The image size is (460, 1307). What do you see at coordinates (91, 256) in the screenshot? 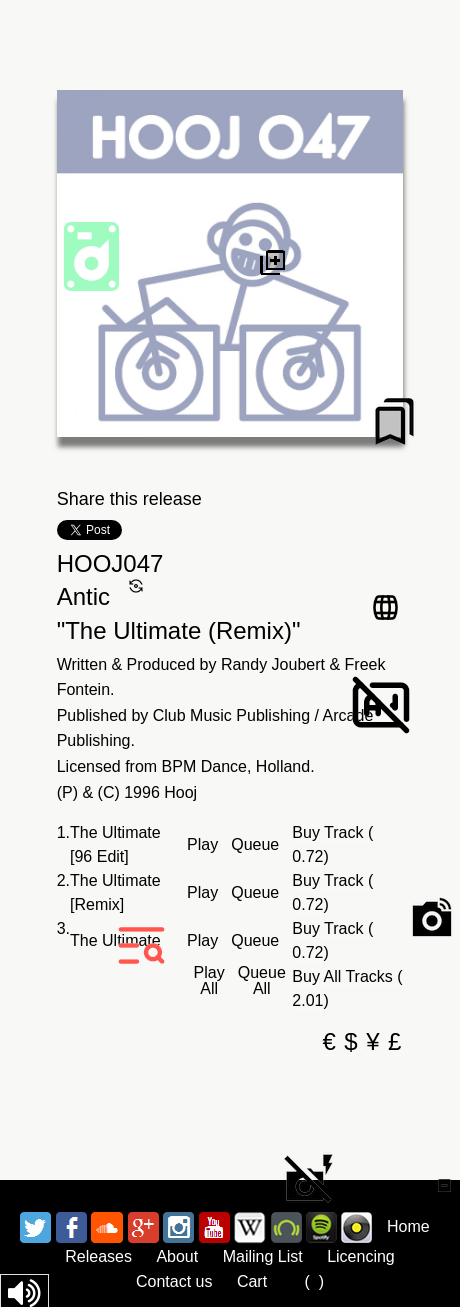
I see `access storage or disk settings` at bounding box center [91, 256].